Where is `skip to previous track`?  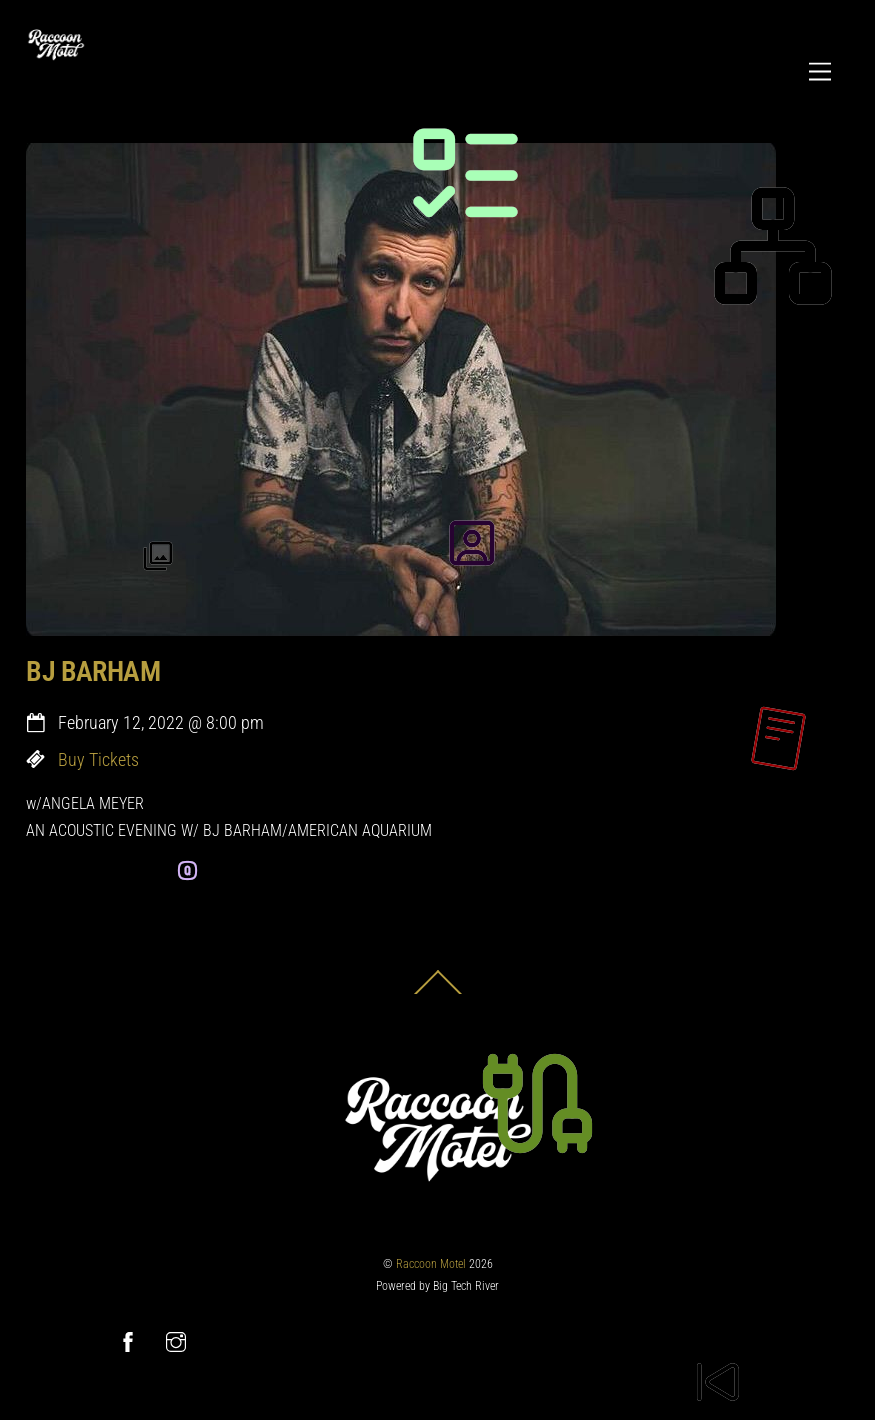 skip to previous track is located at coordinates (718, 1382).